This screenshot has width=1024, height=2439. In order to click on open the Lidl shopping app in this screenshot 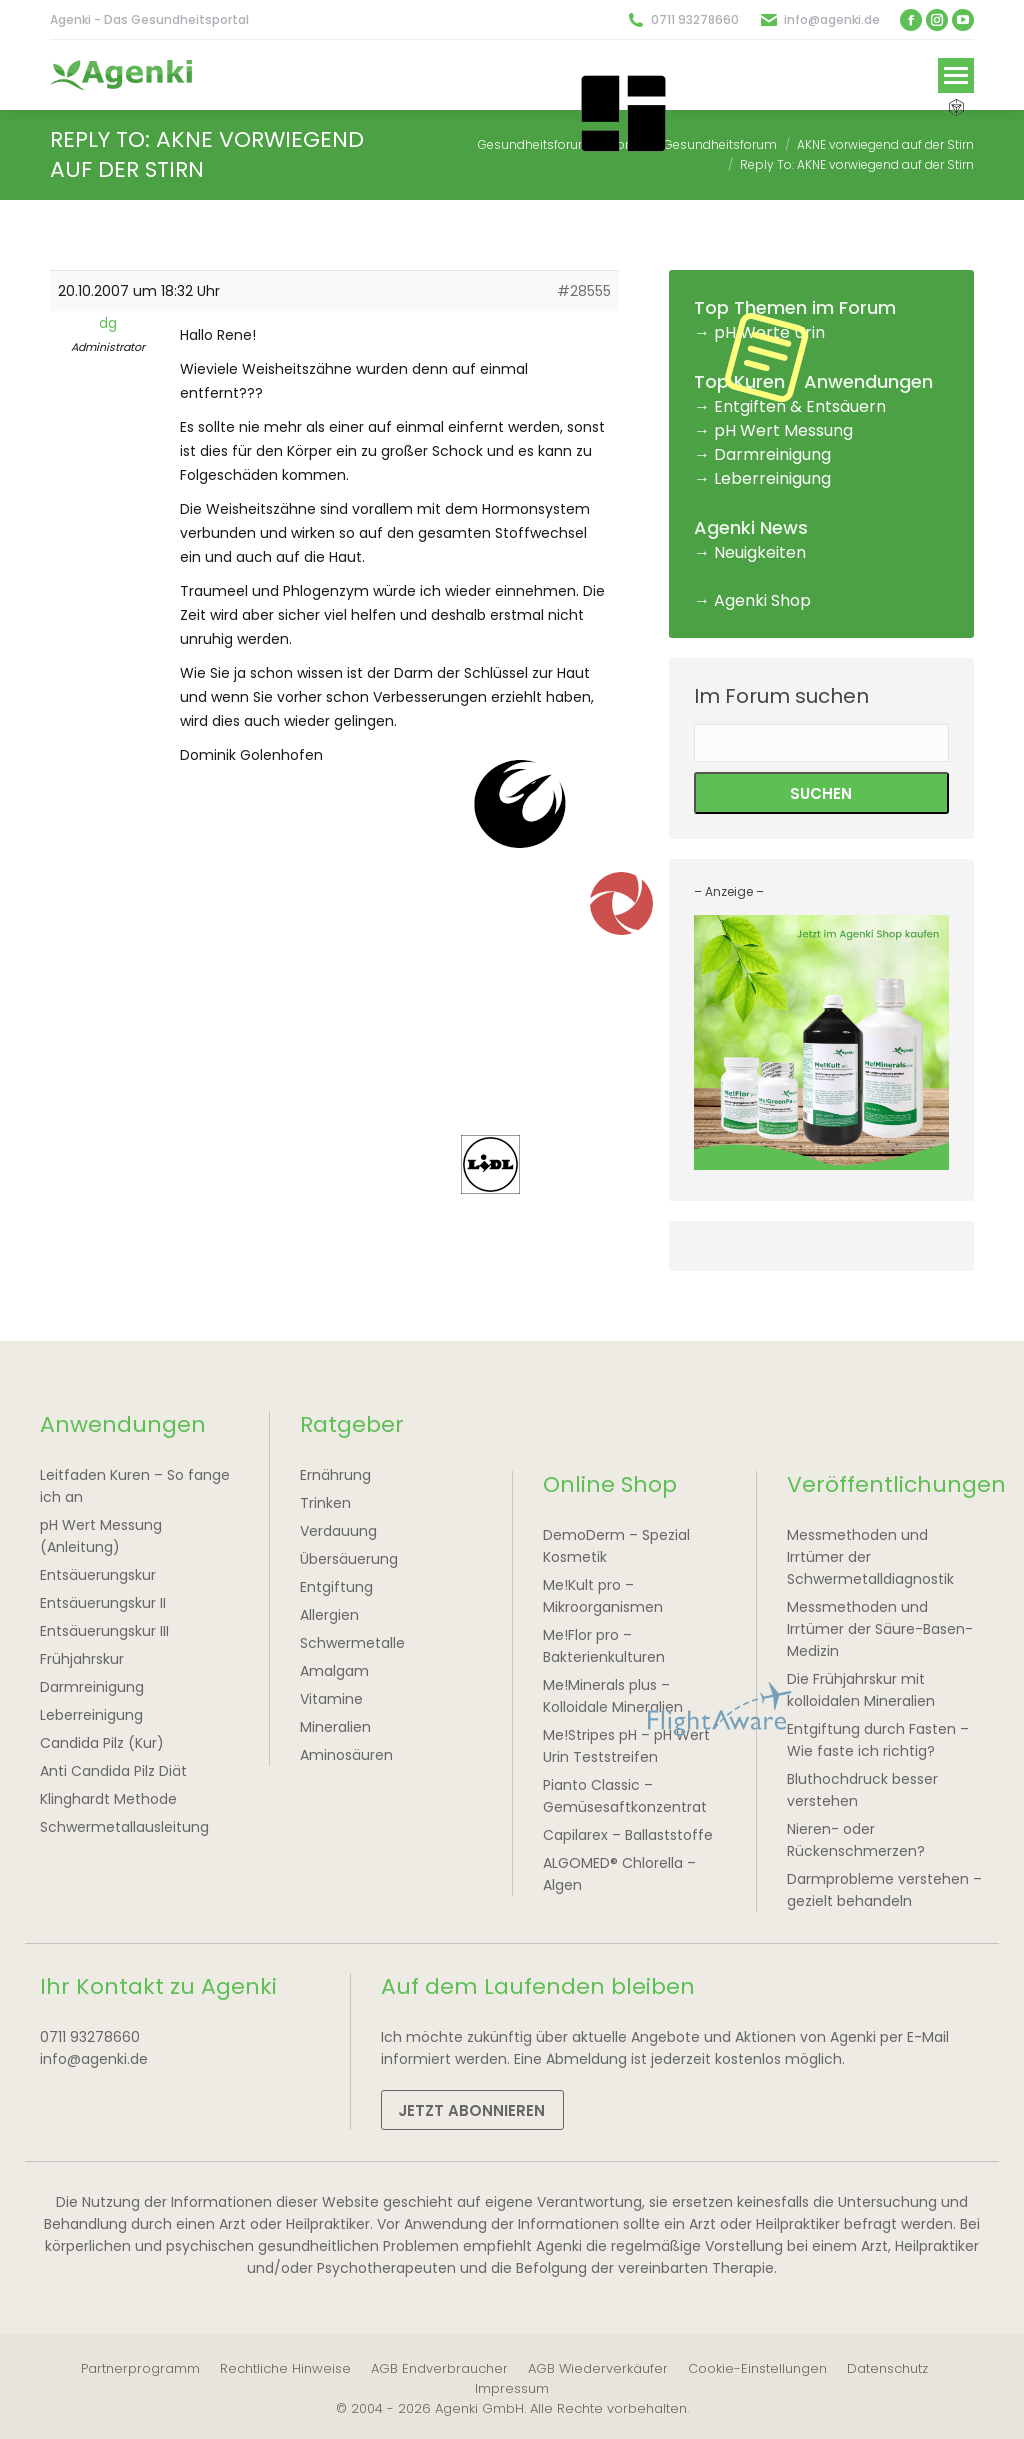, I will do `click(490, 1164)`.